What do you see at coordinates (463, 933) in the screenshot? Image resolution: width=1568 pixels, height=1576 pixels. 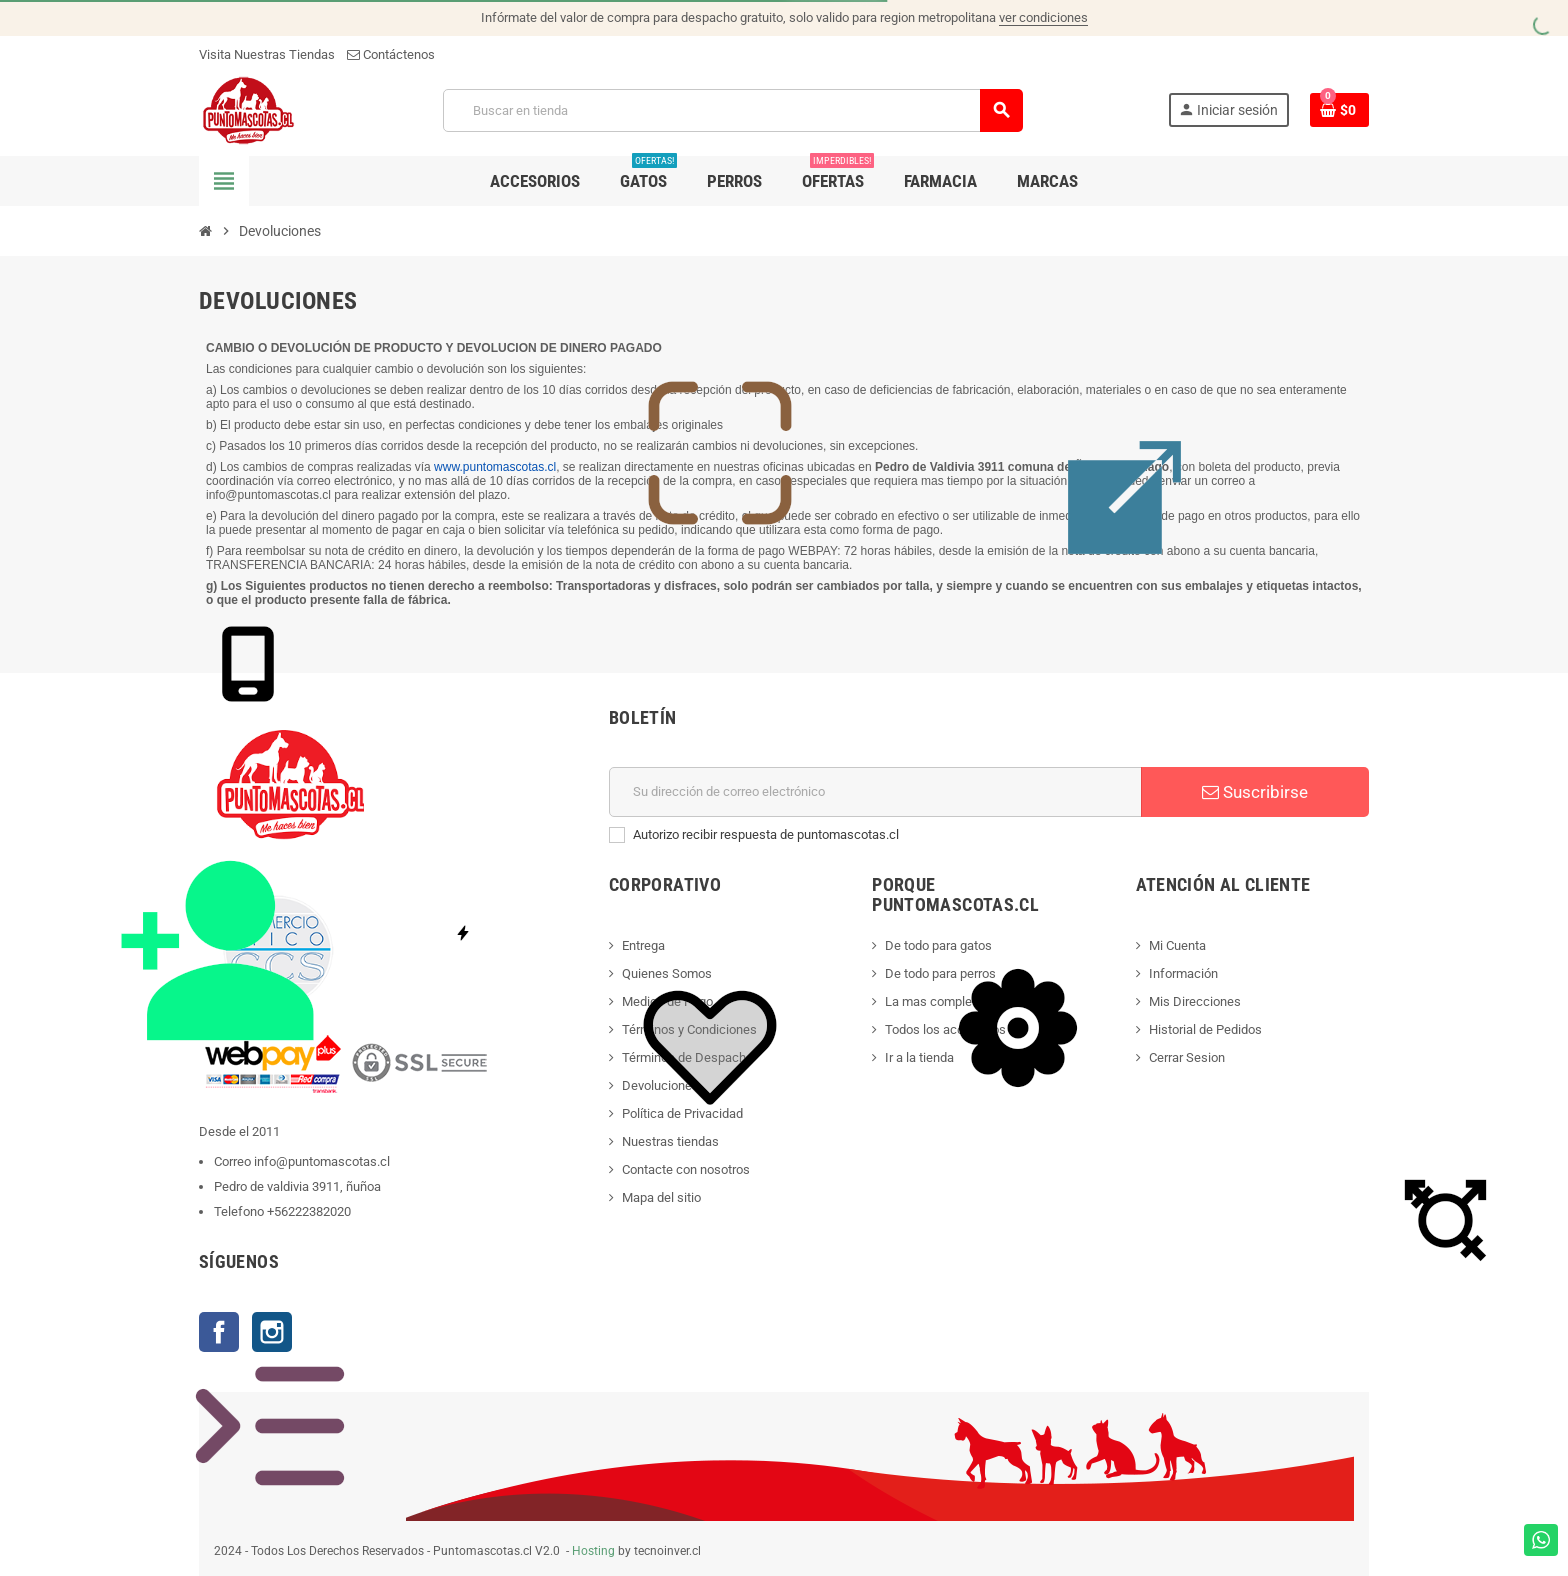 I see `toggle flash on for camera` at bounding box center [463, 933].